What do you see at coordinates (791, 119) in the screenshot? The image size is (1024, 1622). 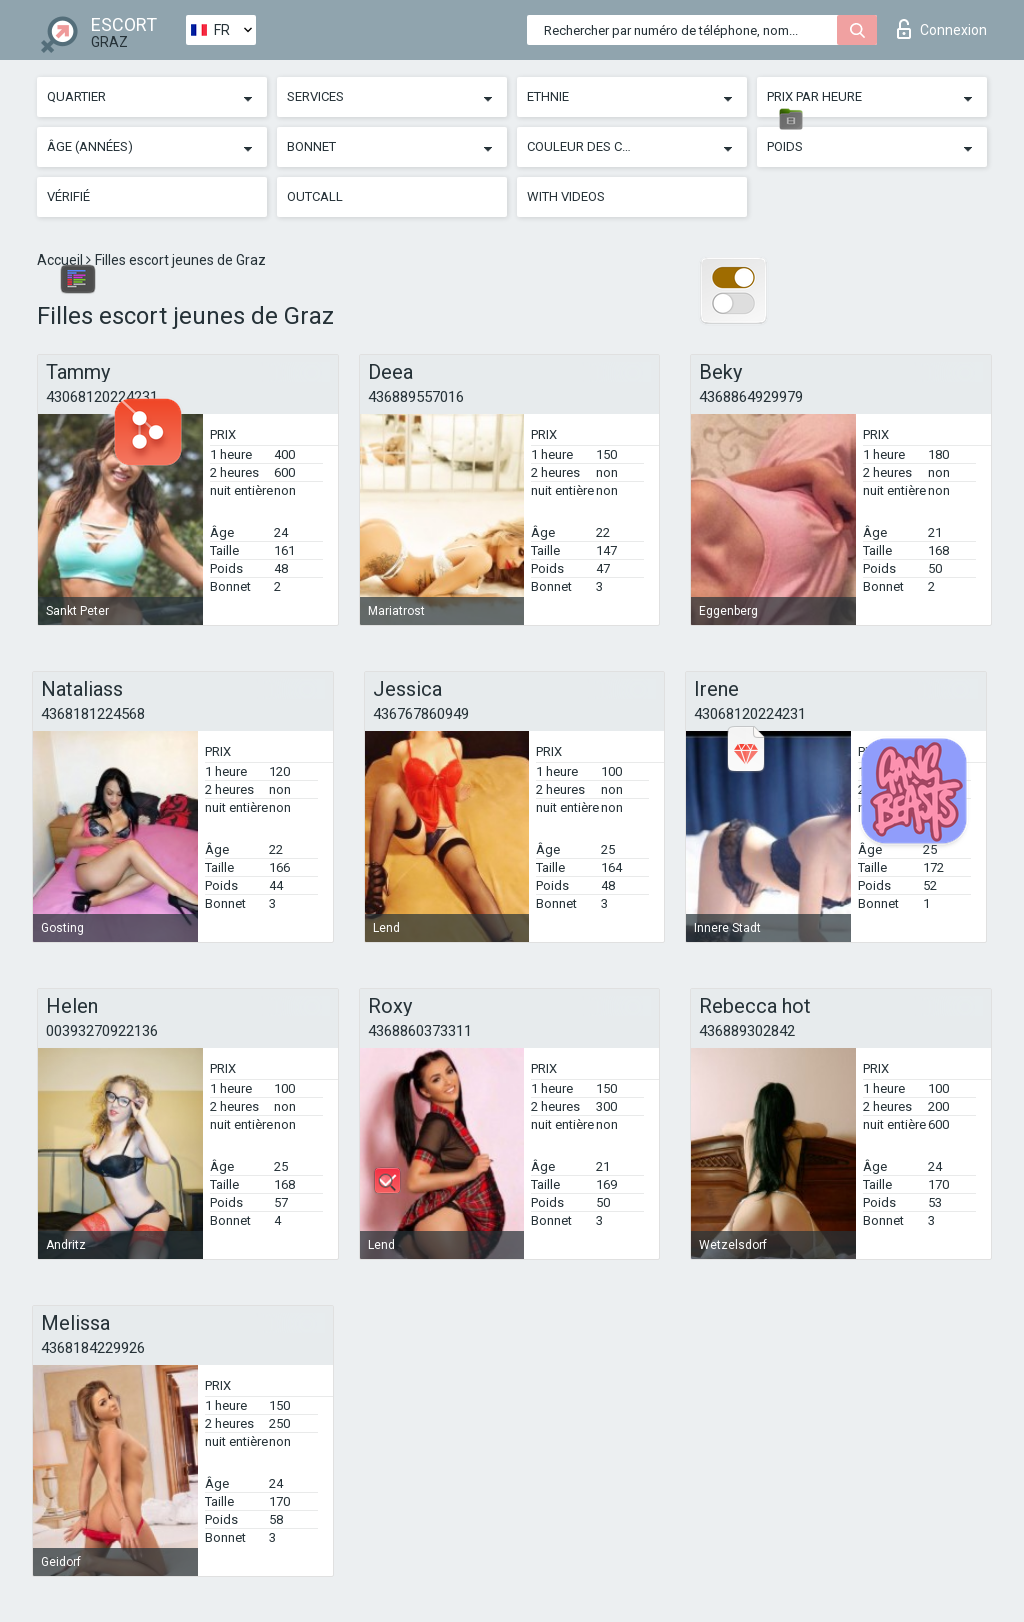 I see `open your videos folder` at bounding box center [791, 119].